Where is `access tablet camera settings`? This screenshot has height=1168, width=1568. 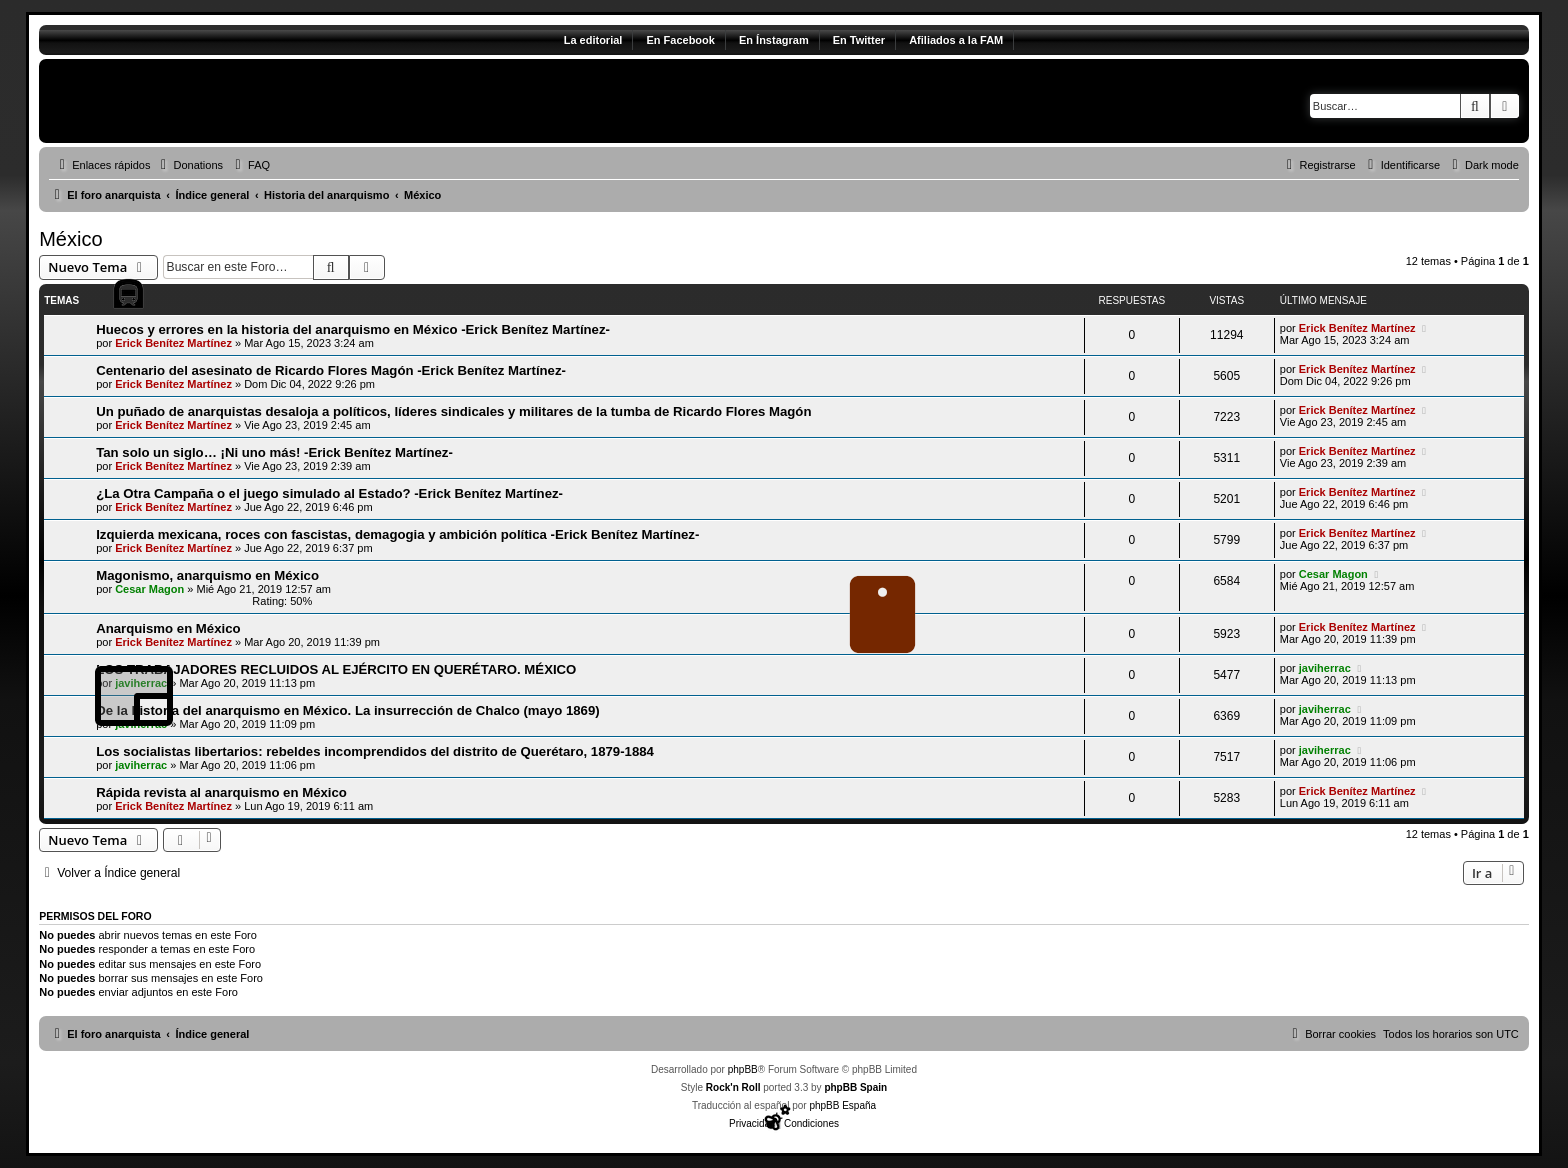 access tablet camera settings is located at coordinates (882, 614).